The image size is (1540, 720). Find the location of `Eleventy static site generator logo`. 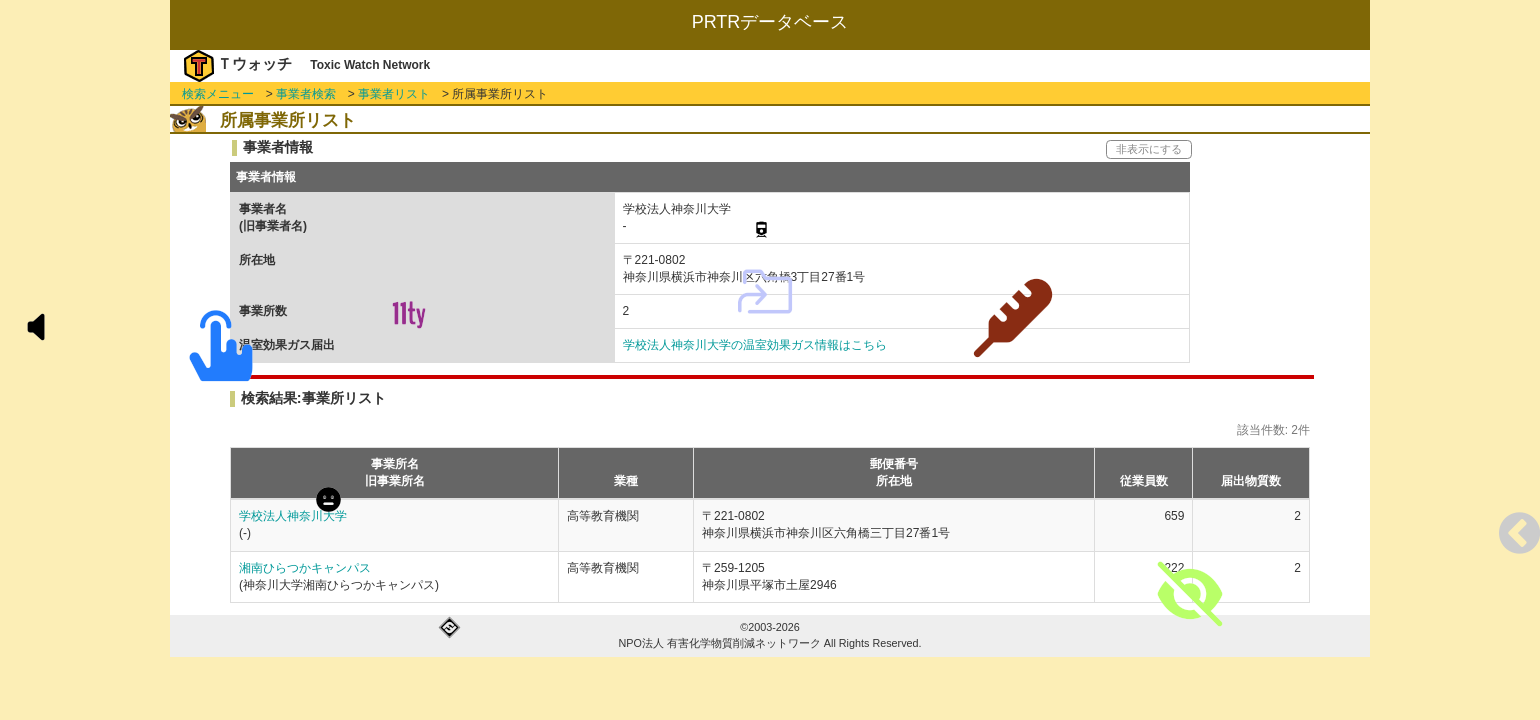

Eleventy static site generator logo is located at coordinates (409, 313).